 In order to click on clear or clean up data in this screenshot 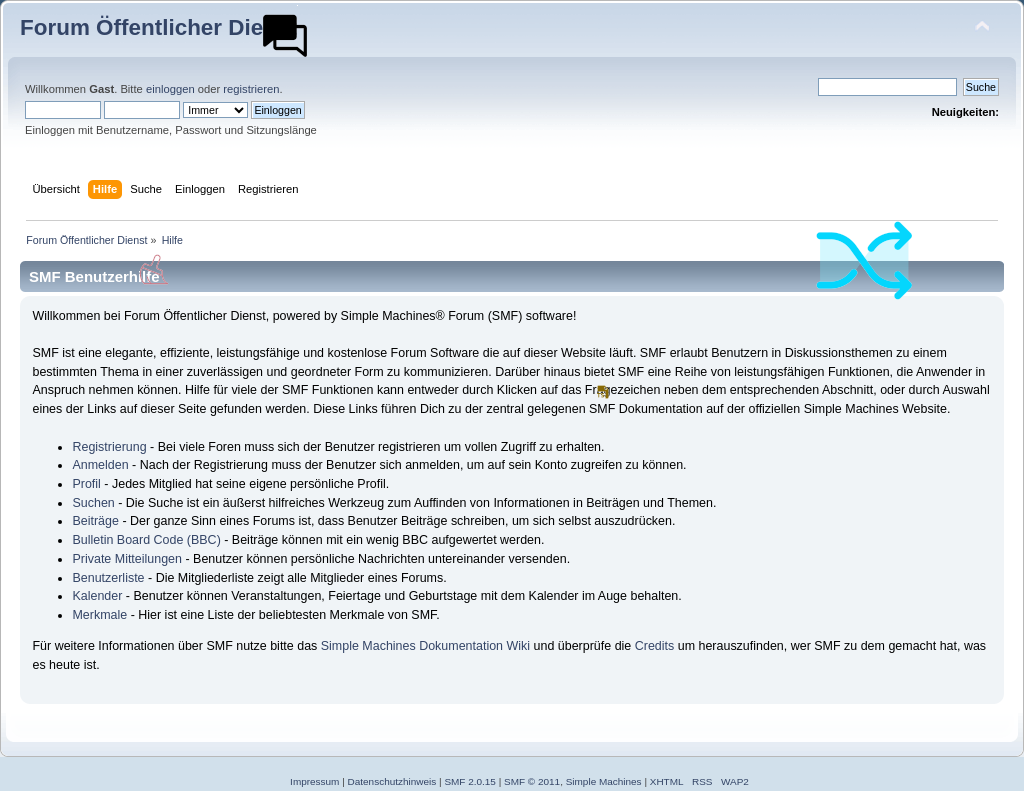, I will do `click(153, 270)`.